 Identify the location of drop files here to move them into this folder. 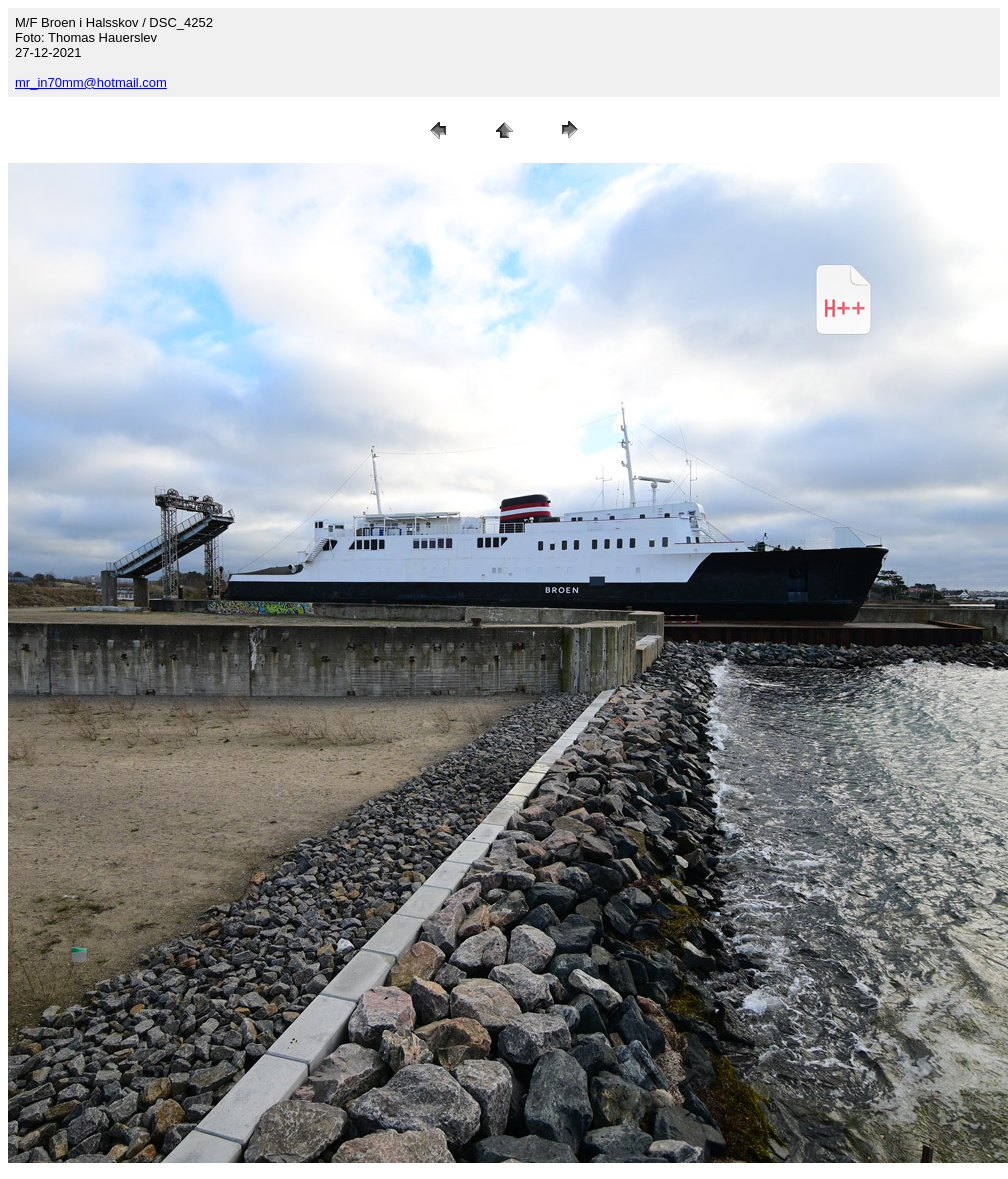
(79, 954).